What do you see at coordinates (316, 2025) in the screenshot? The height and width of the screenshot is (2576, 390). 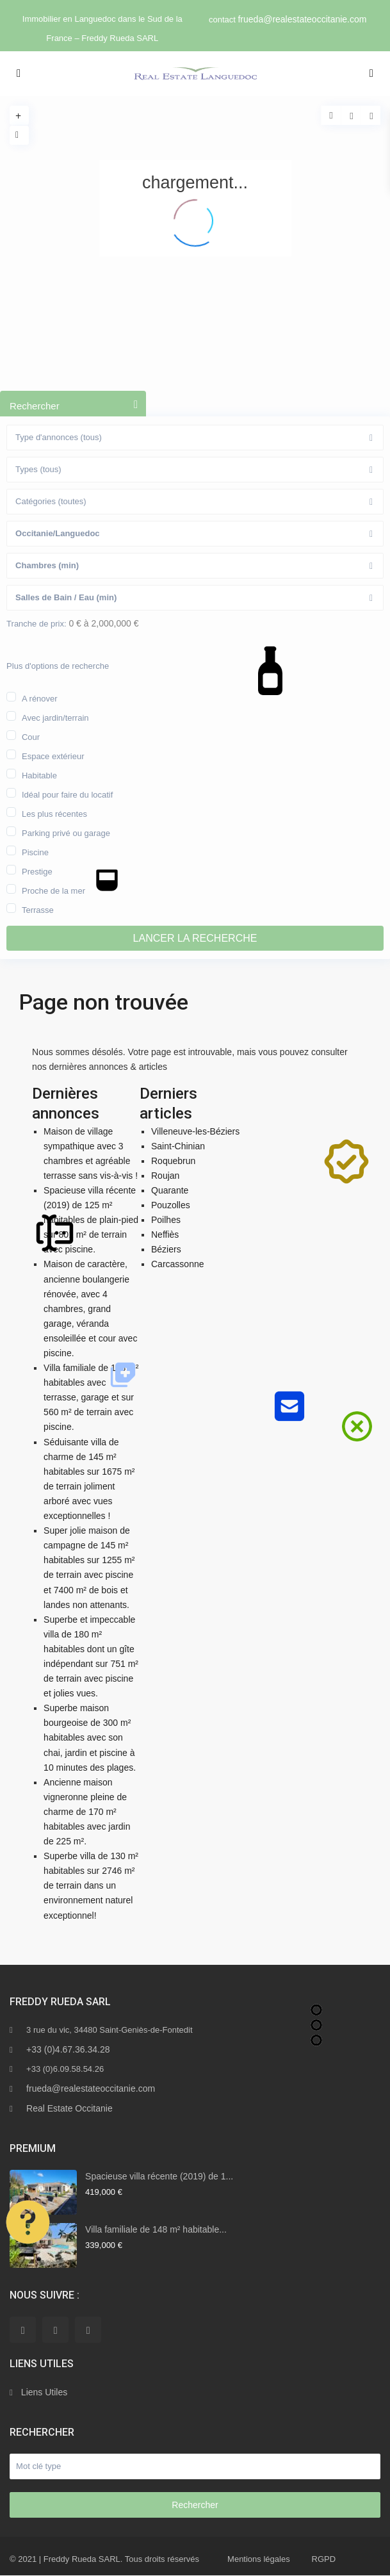 I see `open more options menu` at bounding box center [316, 2025].